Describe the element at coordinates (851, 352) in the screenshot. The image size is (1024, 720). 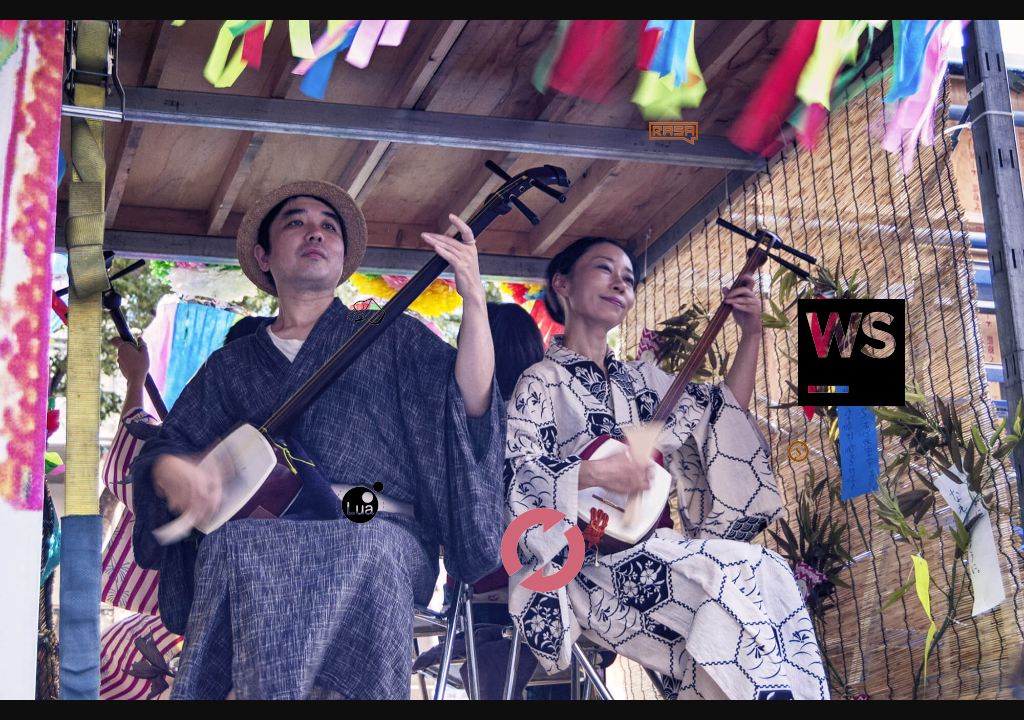
I see `open WebStorm IDE` at that location.